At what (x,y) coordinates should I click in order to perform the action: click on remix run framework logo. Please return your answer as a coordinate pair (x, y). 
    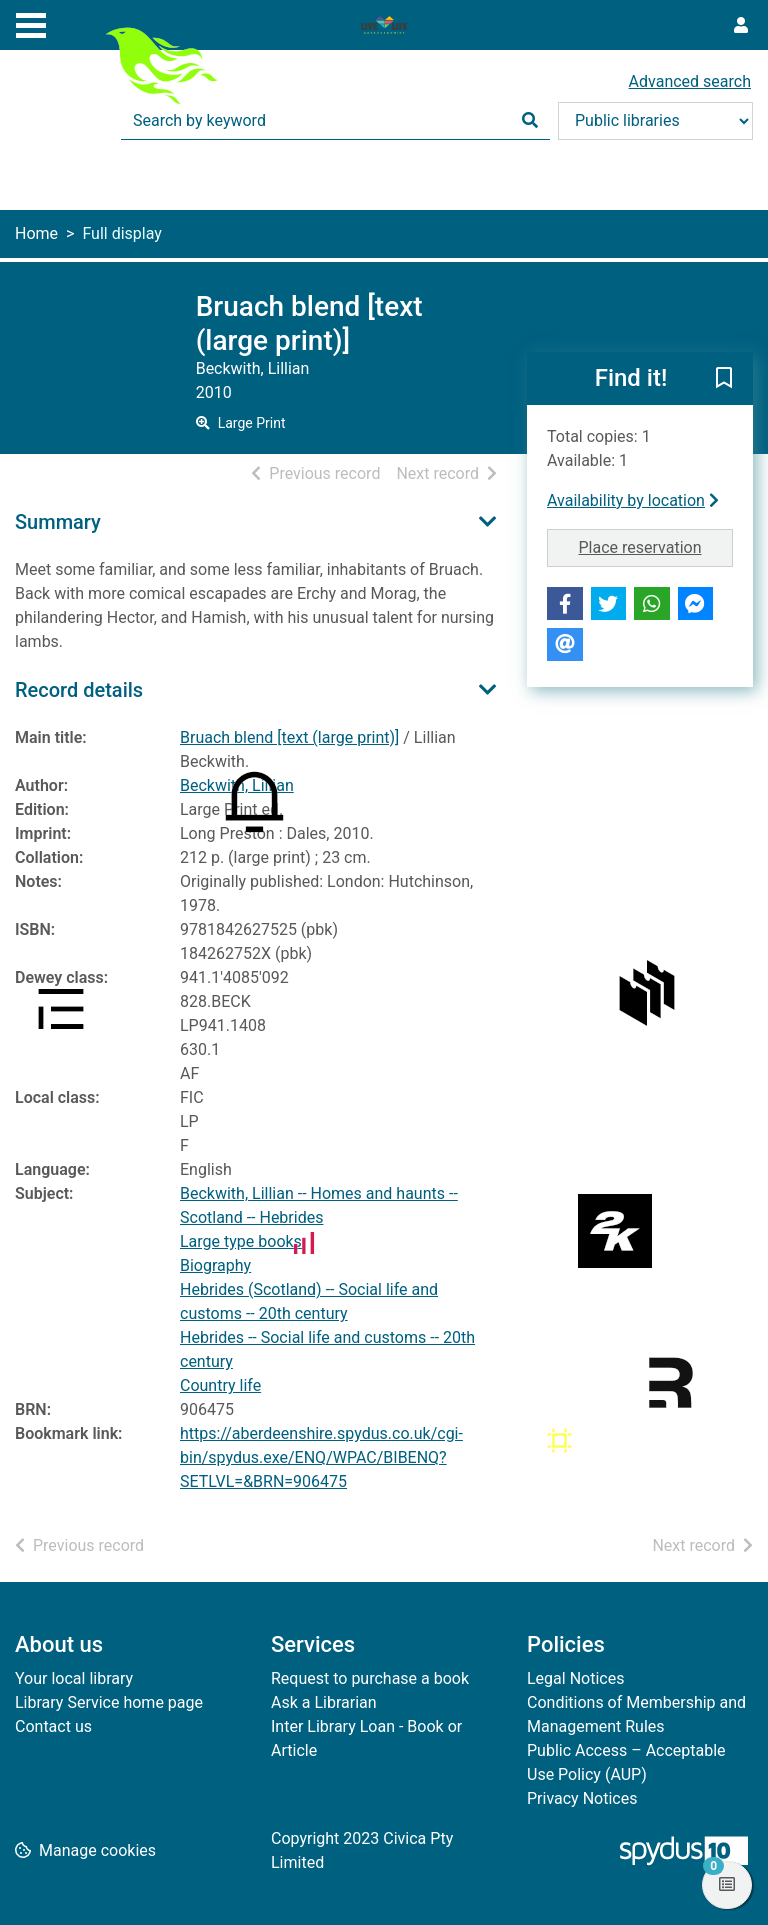
    Looking at the image, I should click on (671, 1385).